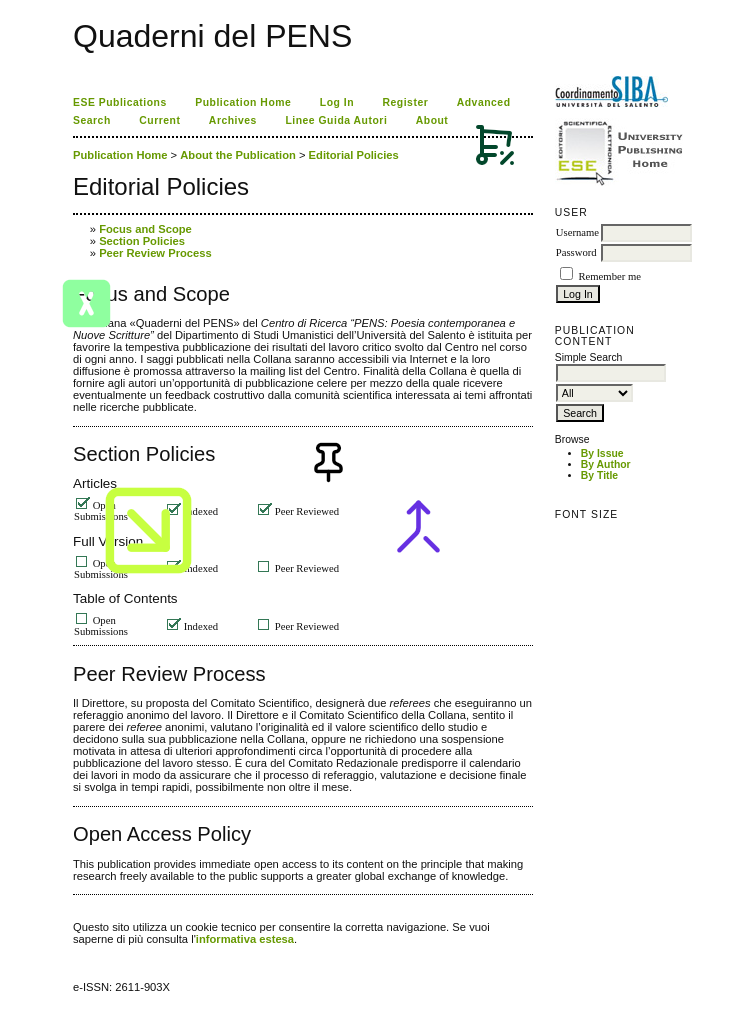 This screenshot has width=730, height=1025. What do you see at coordinates (418, 526) in the screenshot?
I see `merge branches or items together` at bounding box center [418, 526].